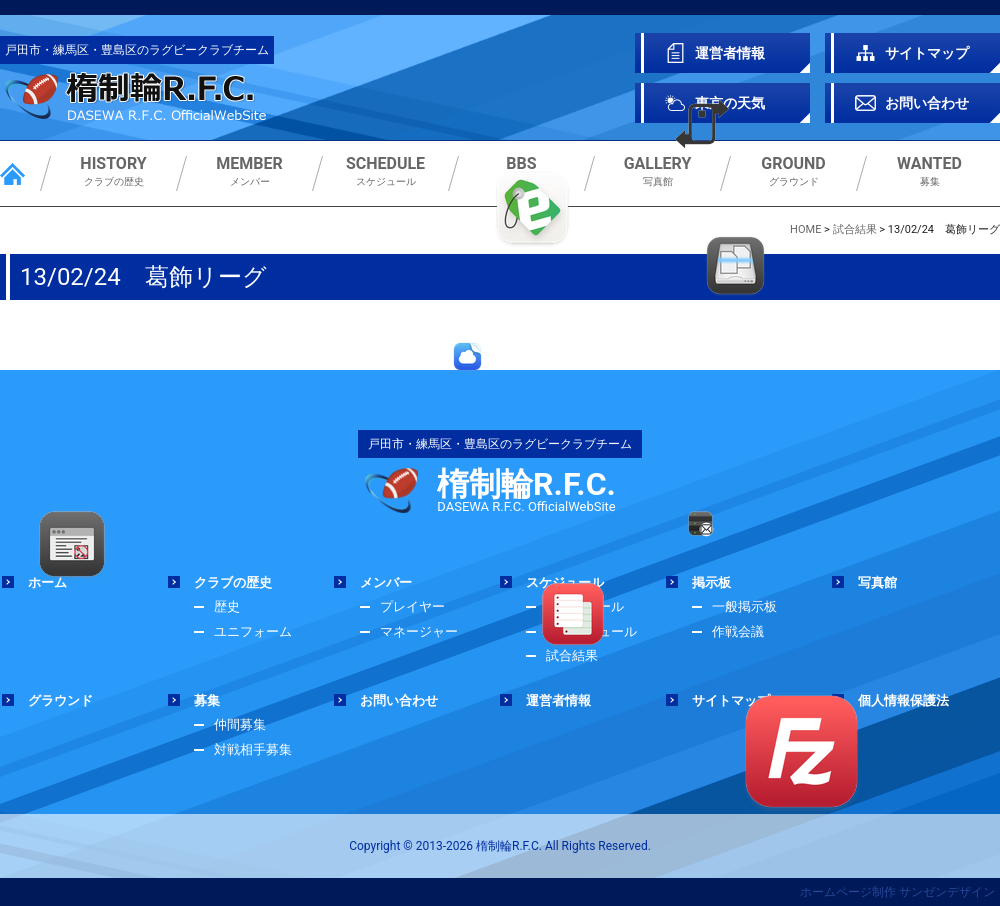  I want to click on configure network proxy settings, so click(702, 124).